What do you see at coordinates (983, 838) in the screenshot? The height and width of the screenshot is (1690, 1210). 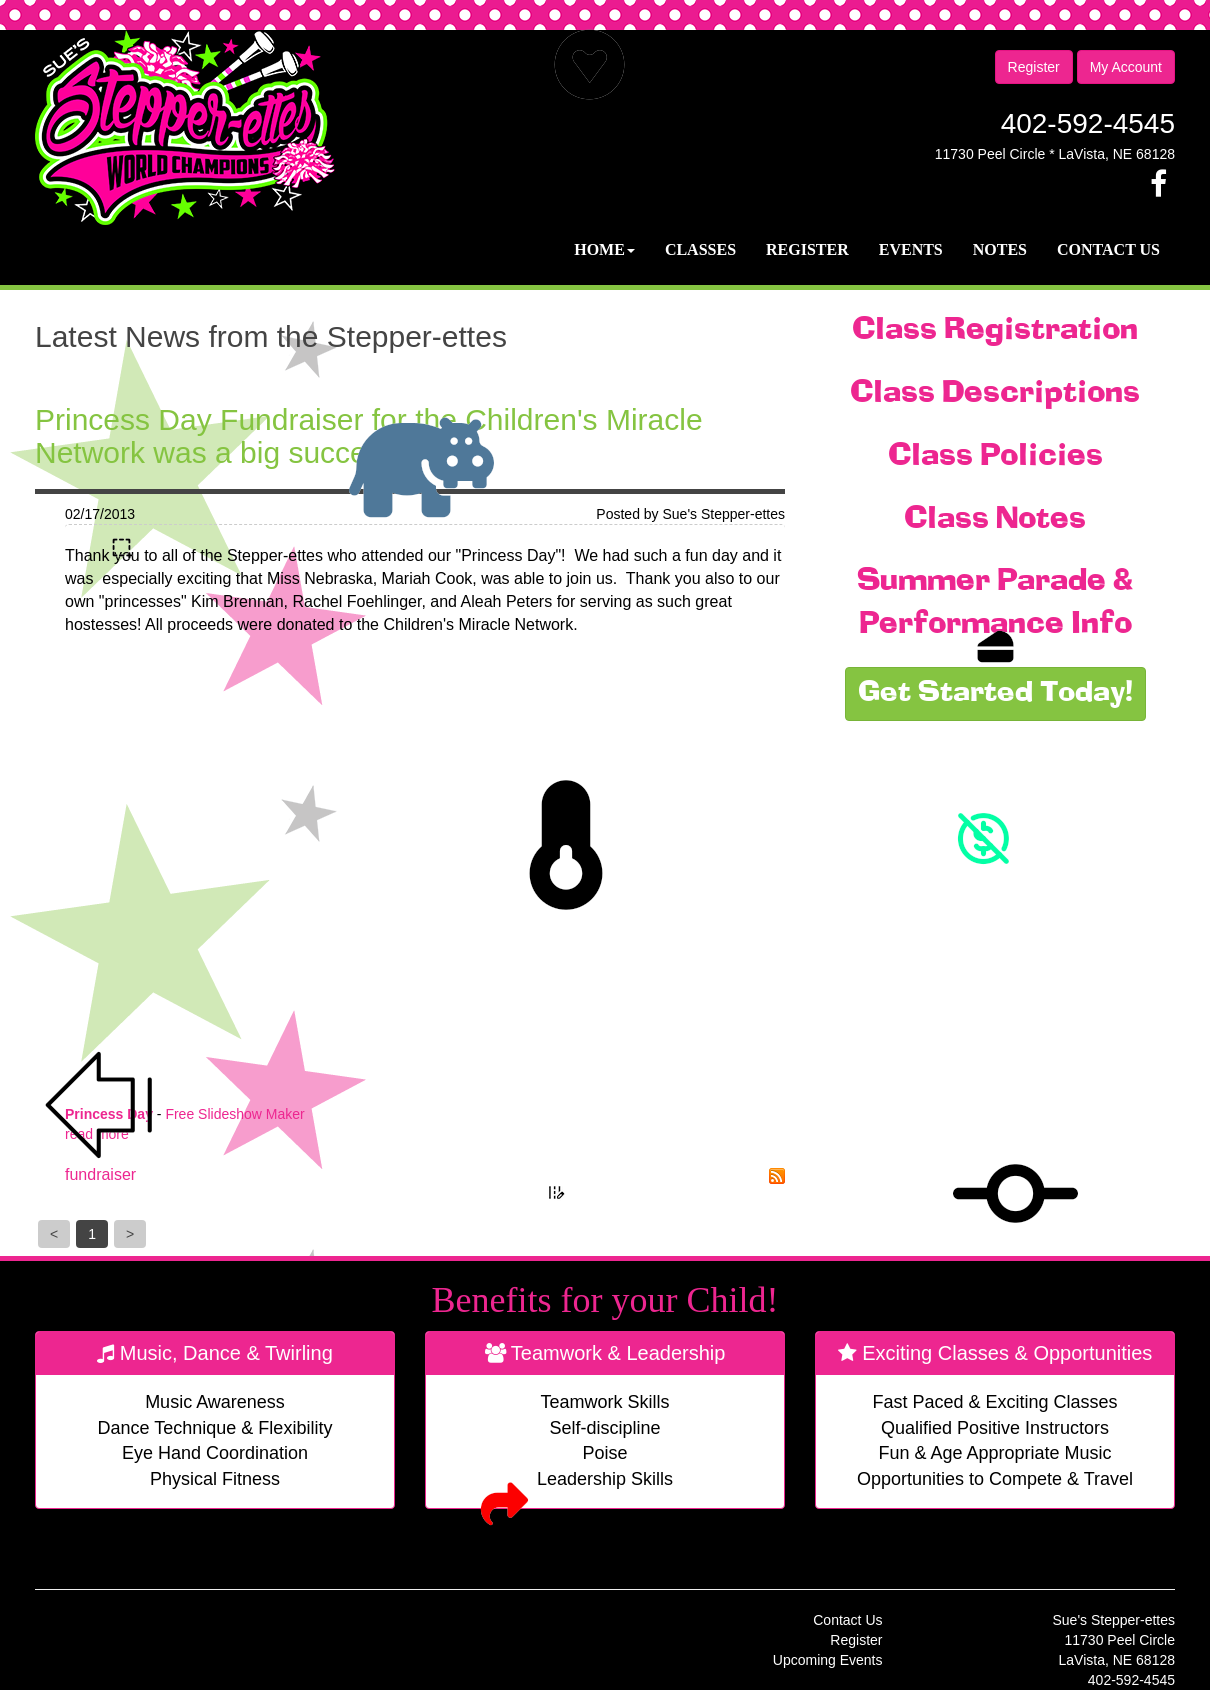 I see `indicates payment is unavailable or disabled` at bounding box center [983, 838].